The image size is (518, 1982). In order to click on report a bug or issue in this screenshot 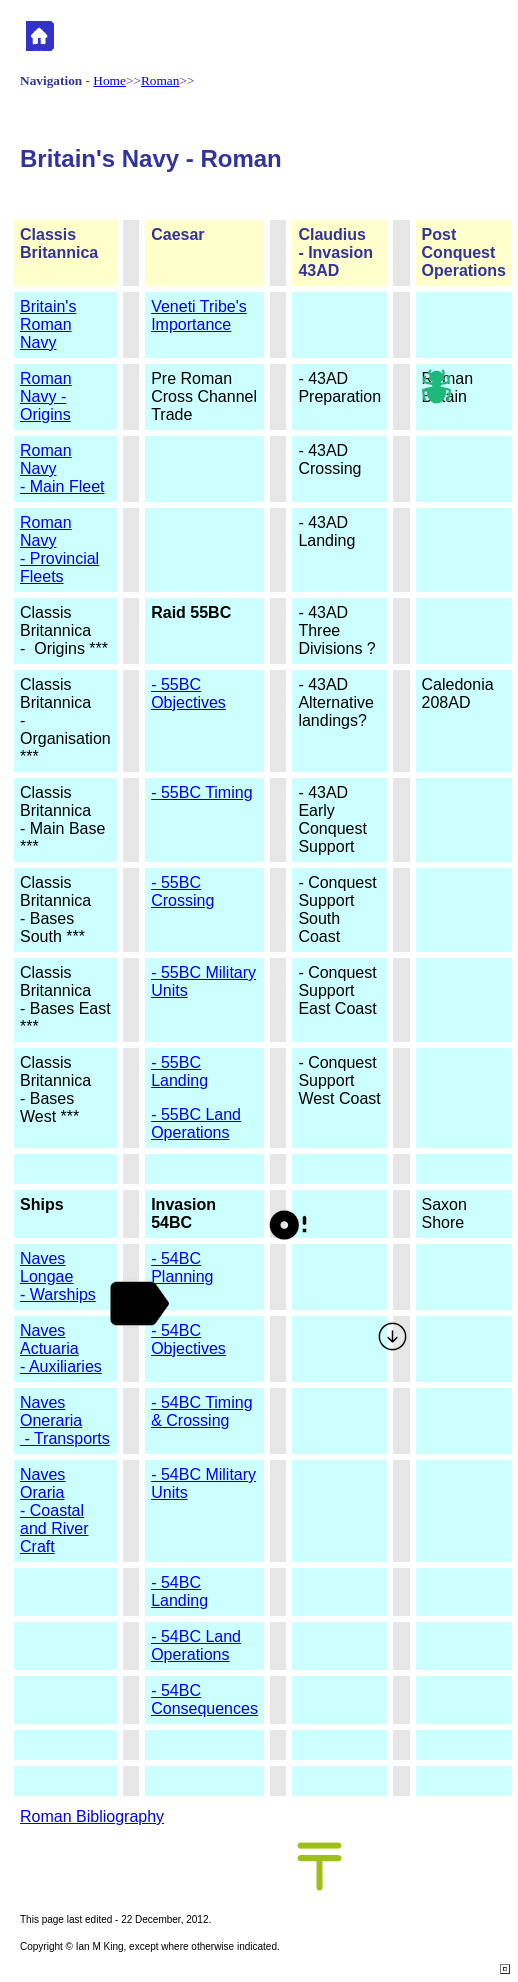, I will do `click(436, 386)`.